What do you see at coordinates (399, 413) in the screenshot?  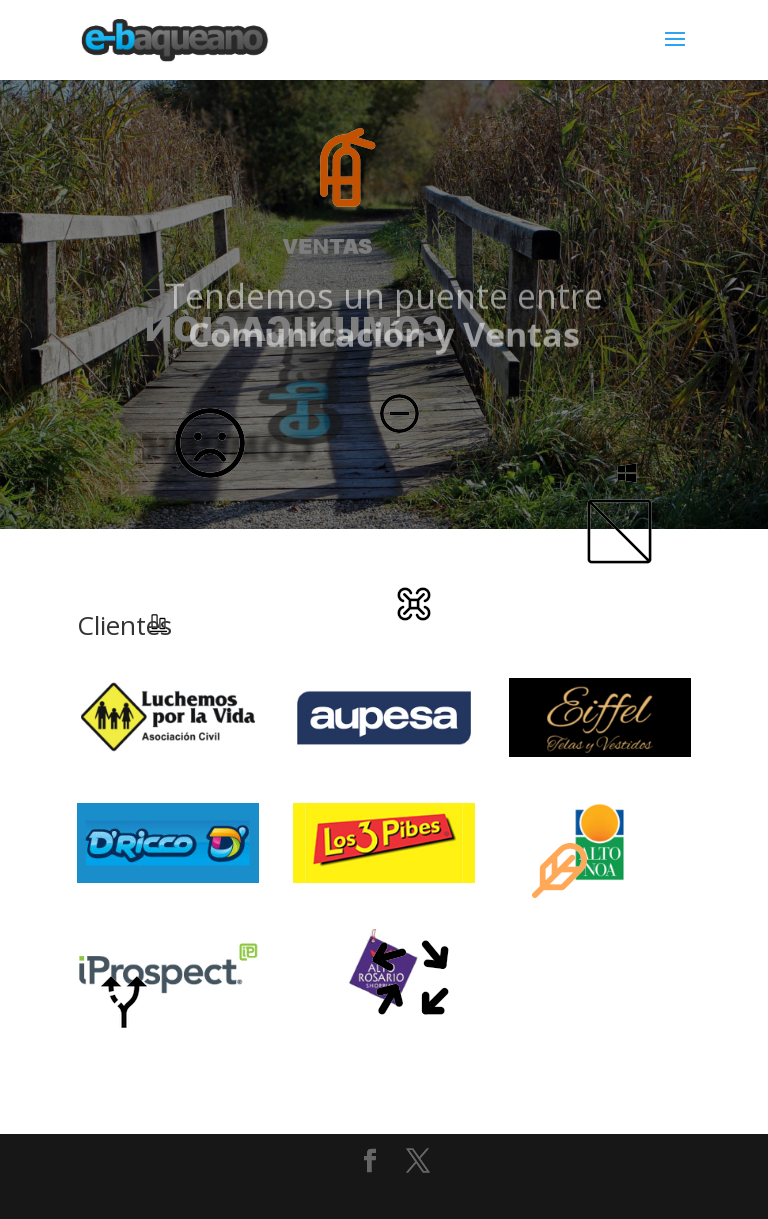 I see `remove an item from a list` at bounding box center [399, 413].